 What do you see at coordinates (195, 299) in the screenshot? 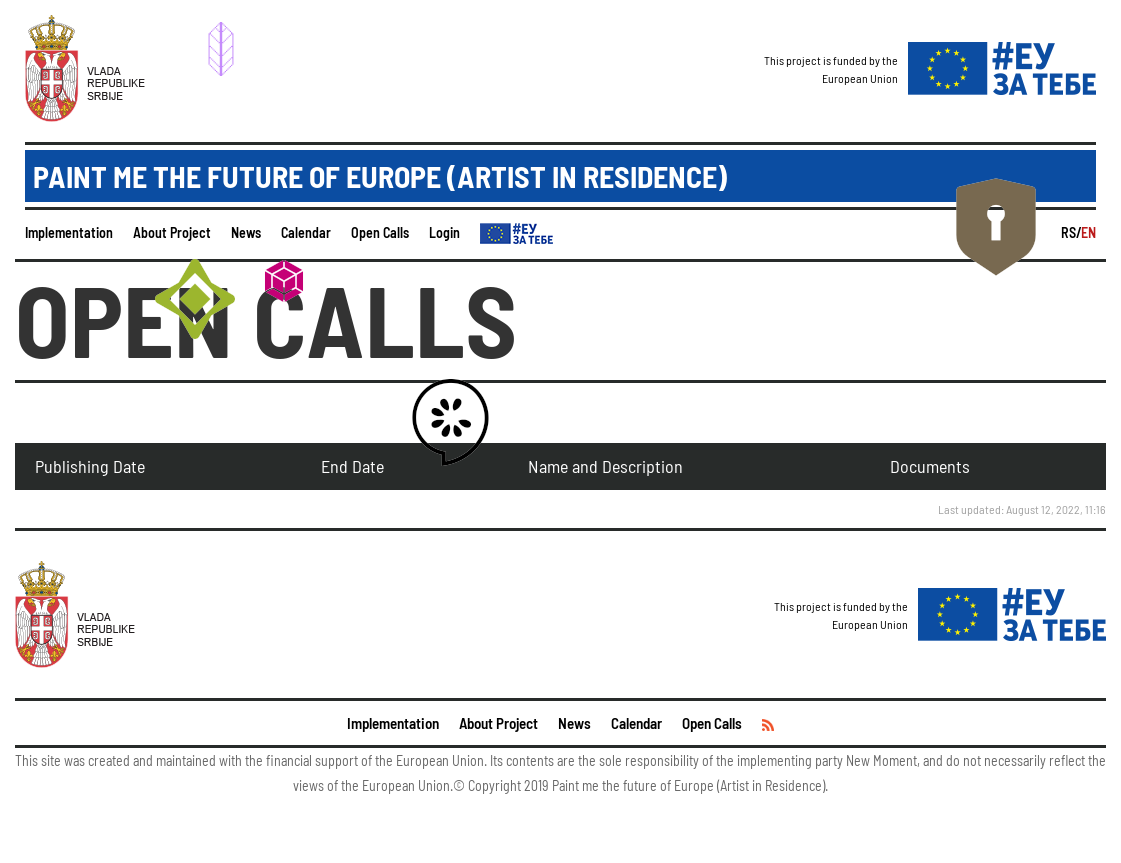
I see `openmined logo - an open-source privacy-focused AI platform` at bounding box center [195, 299].